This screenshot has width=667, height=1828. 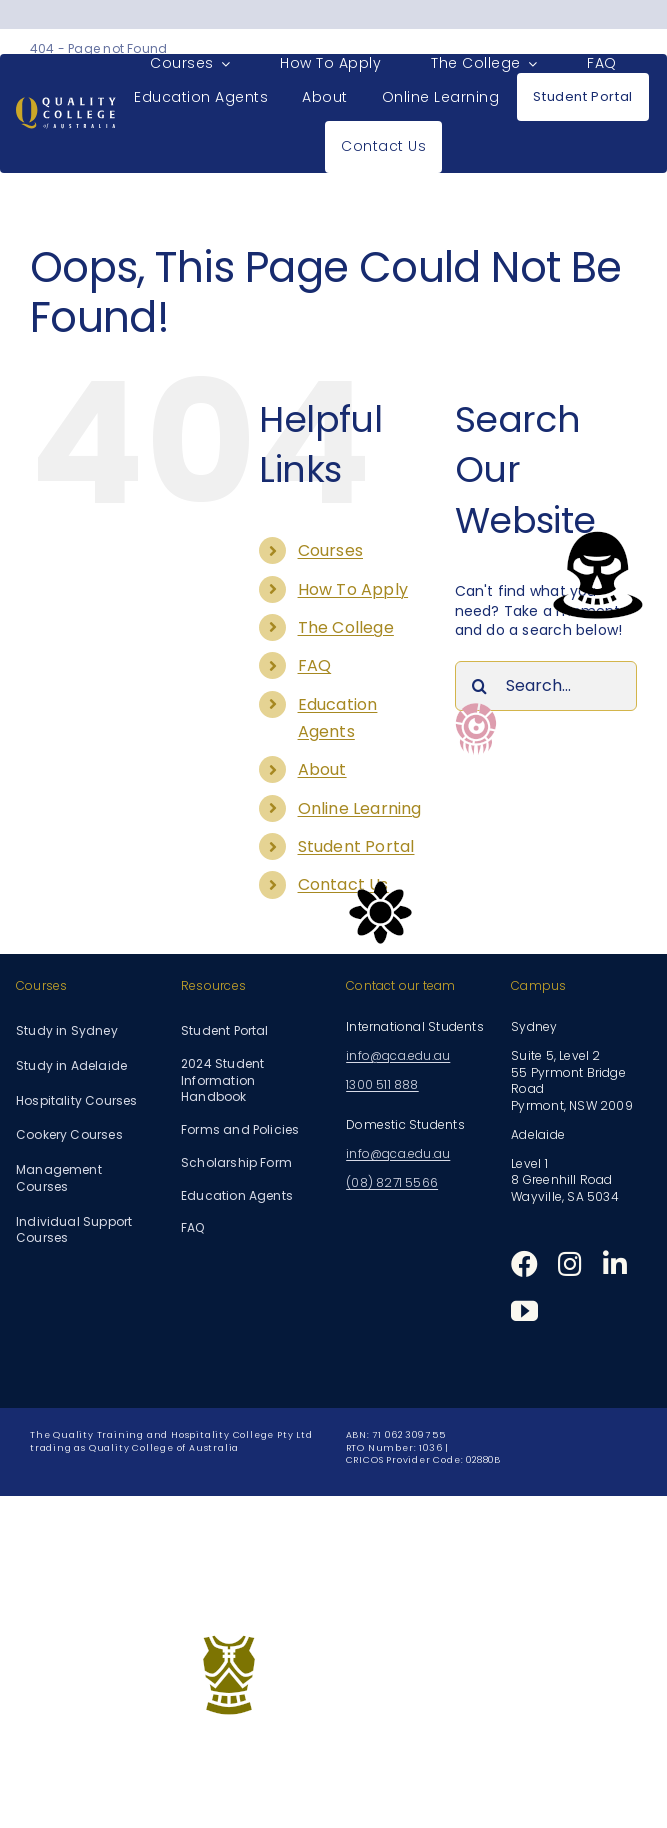 I want to click on summon or activate a beholder creature, so click(x=476, y=729).